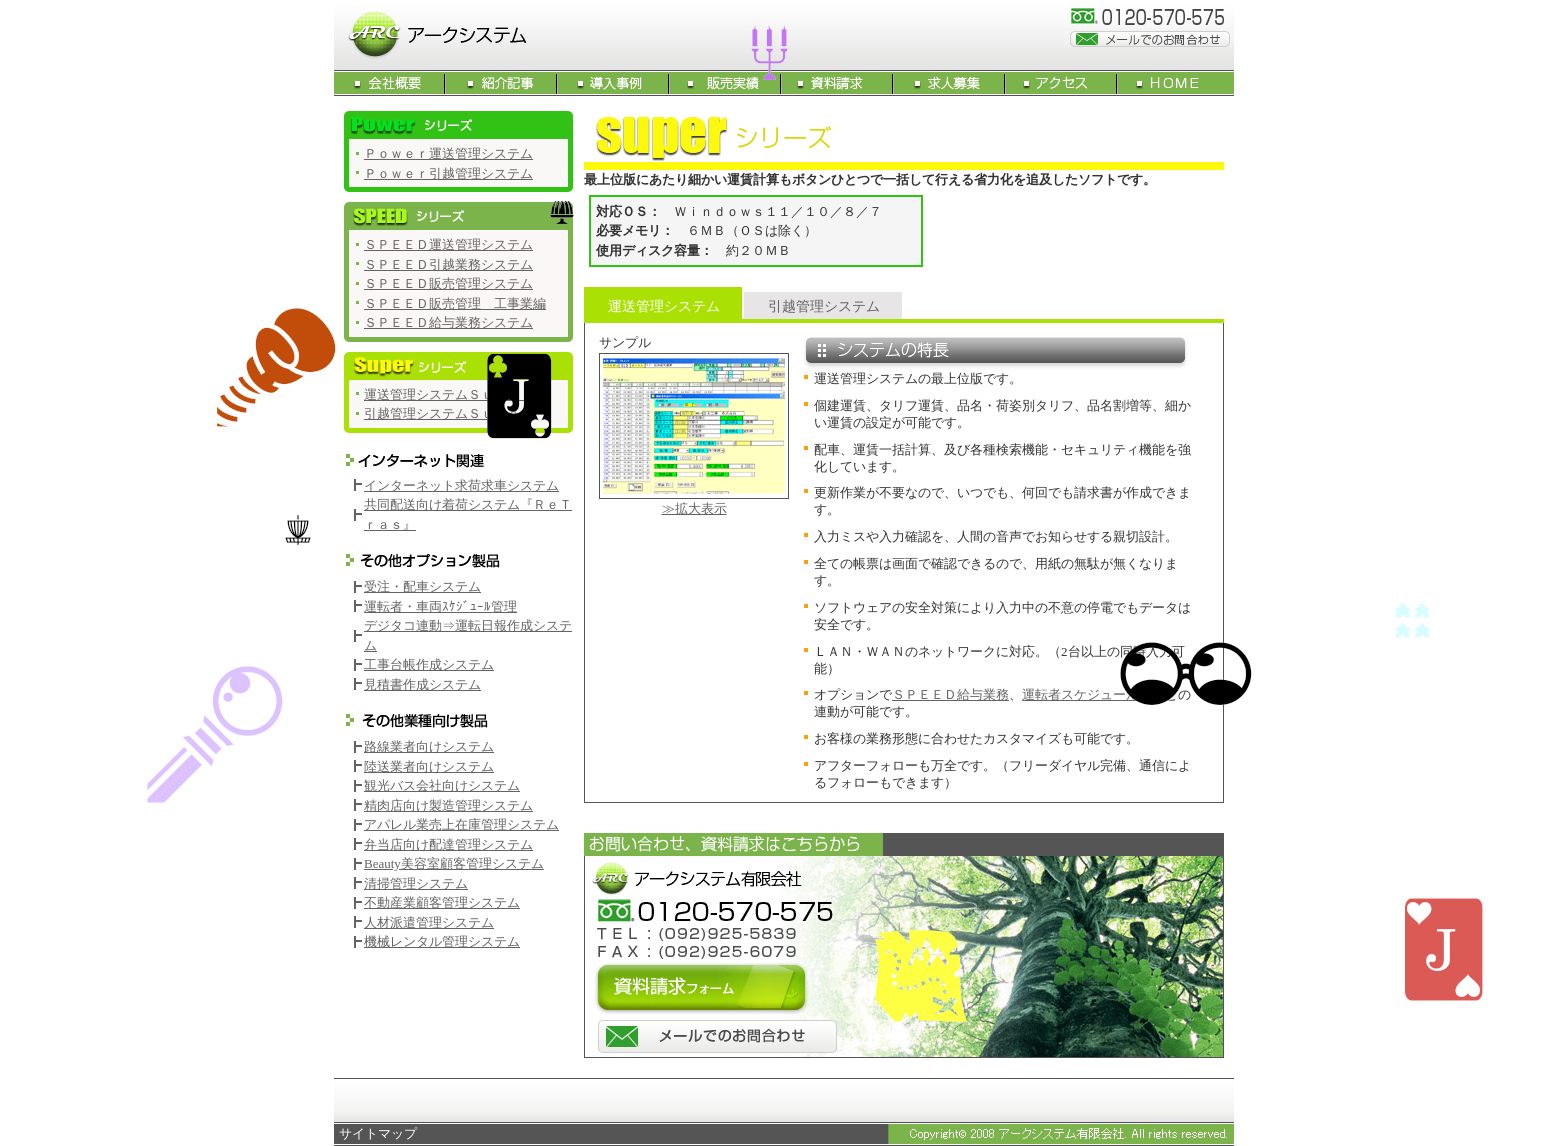  Describe the element at coordinates (519, 396) in the screenshot. I see `jack of clubs playing card` at that location.